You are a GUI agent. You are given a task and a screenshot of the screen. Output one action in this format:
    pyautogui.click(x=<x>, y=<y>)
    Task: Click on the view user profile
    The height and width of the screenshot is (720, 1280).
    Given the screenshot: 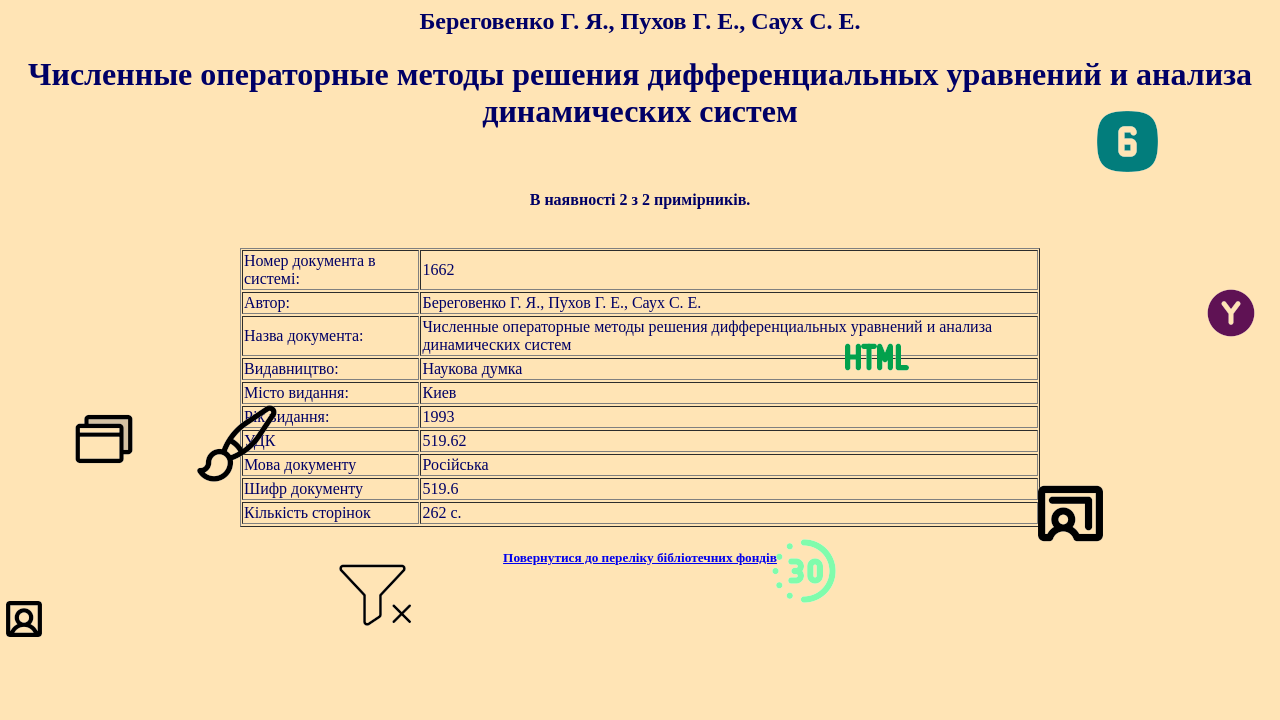 What is the action you would take?
    pyautogui.click(x=24, y=619)
    